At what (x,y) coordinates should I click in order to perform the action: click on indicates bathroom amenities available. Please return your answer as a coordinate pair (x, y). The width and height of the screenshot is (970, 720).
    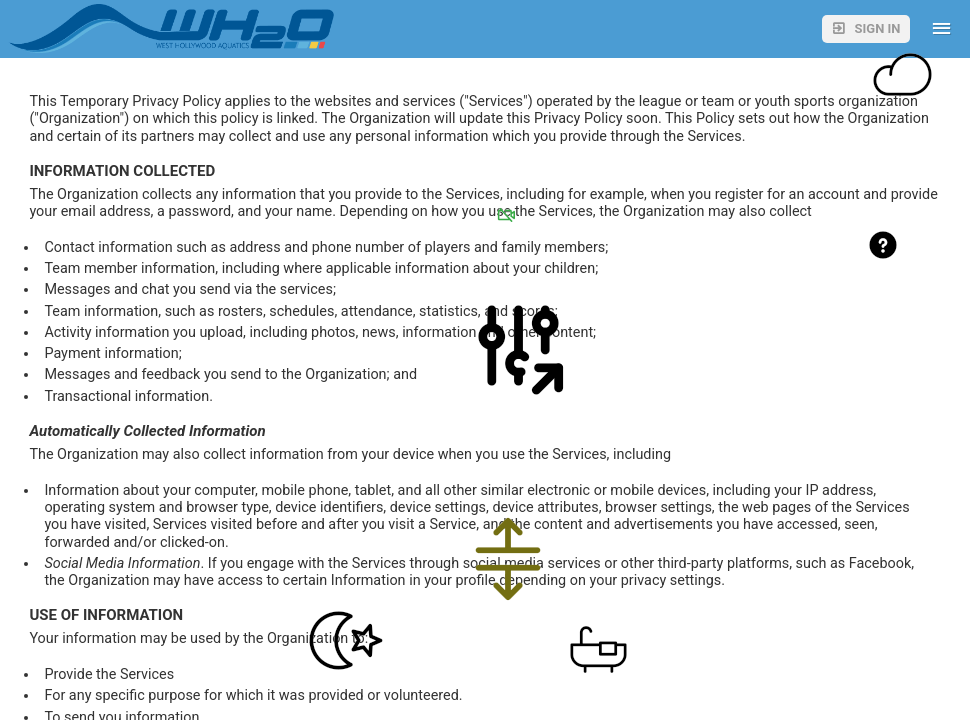
    Looking at the image, I should click on (598, 650).